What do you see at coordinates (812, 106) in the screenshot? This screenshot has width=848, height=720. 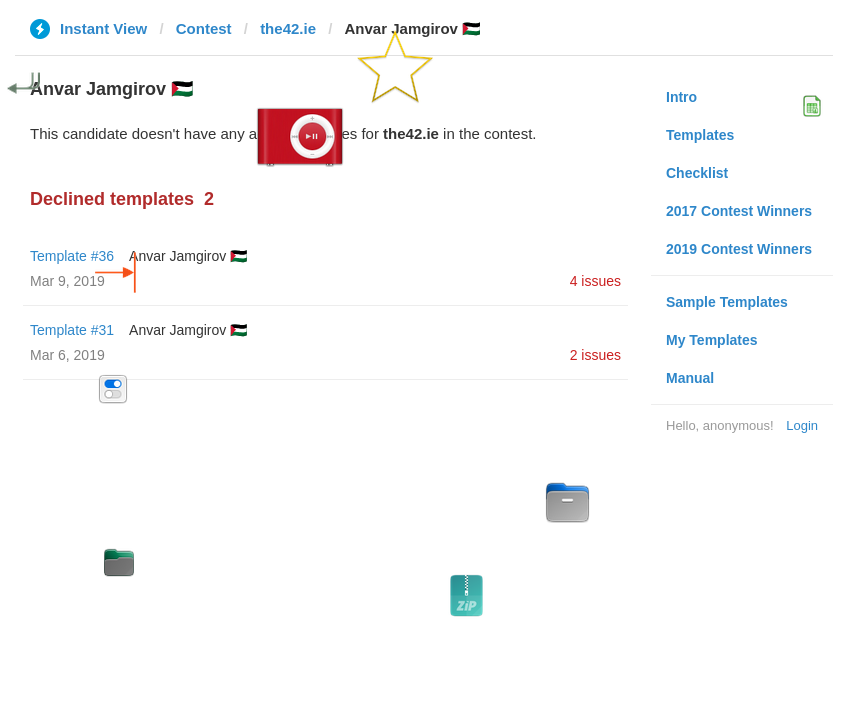 I see `open a libreoffice calc spreadsheet file` at bounding box center [812, 106].